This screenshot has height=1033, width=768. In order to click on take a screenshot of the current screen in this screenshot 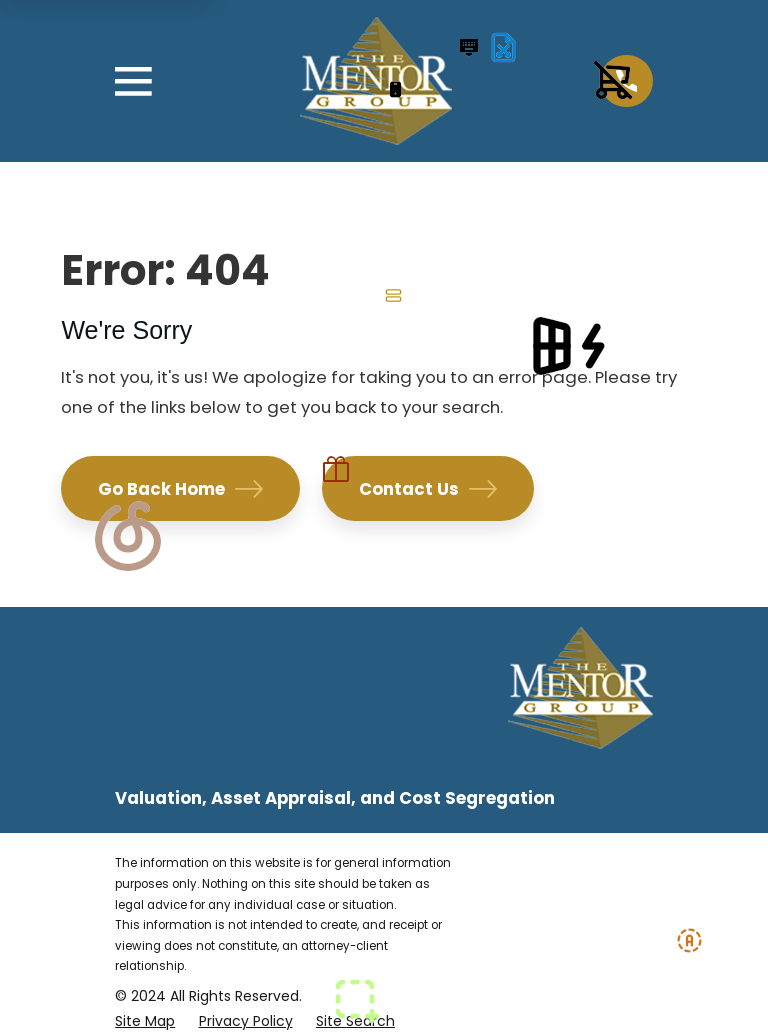, I will do `click(355, 999)`.